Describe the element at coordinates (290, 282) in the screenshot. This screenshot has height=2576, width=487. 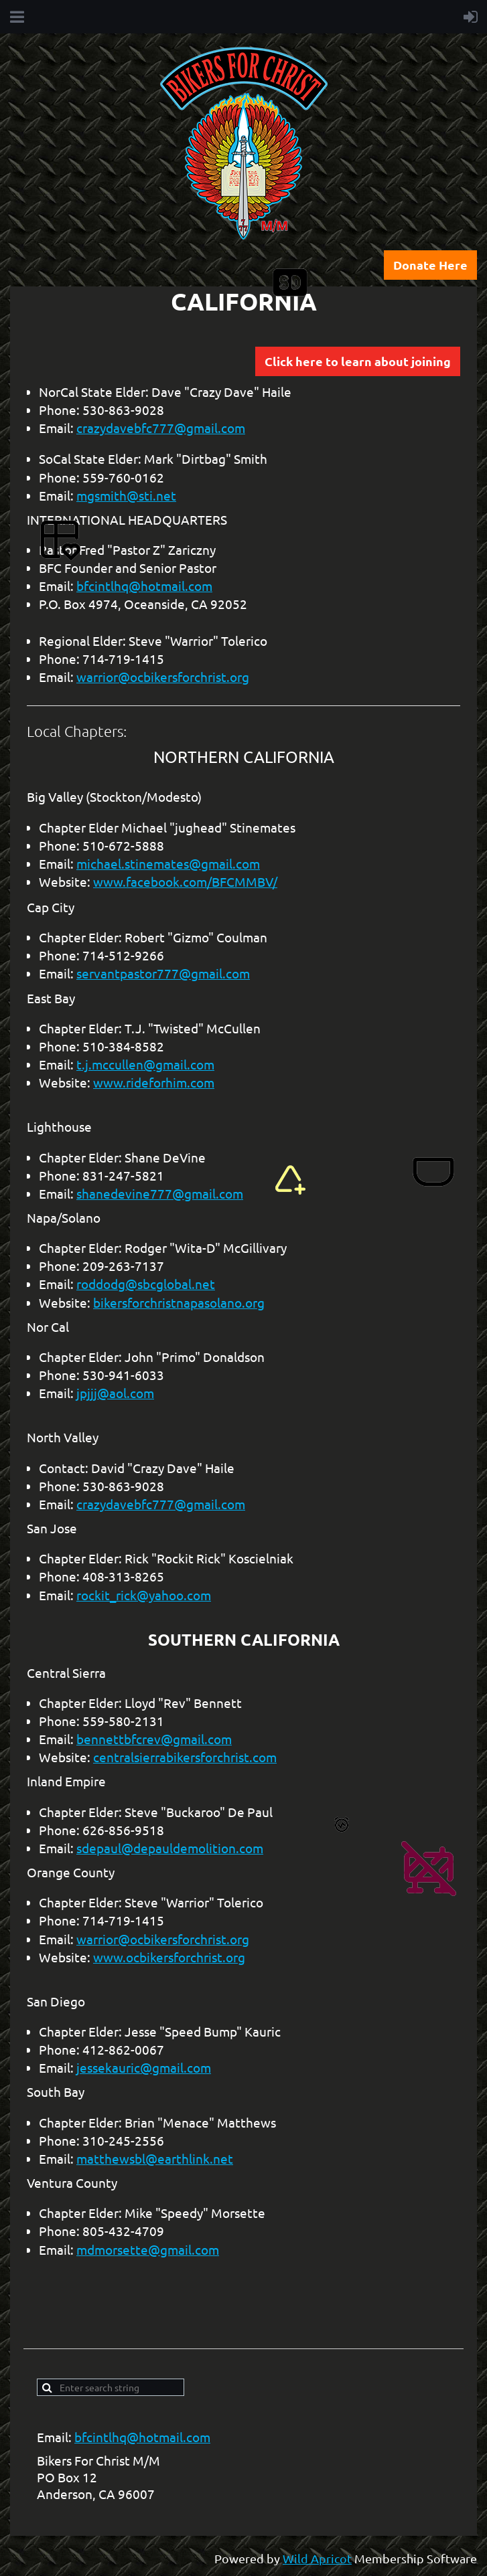
I see `indicates standard definition video quality` at that location.